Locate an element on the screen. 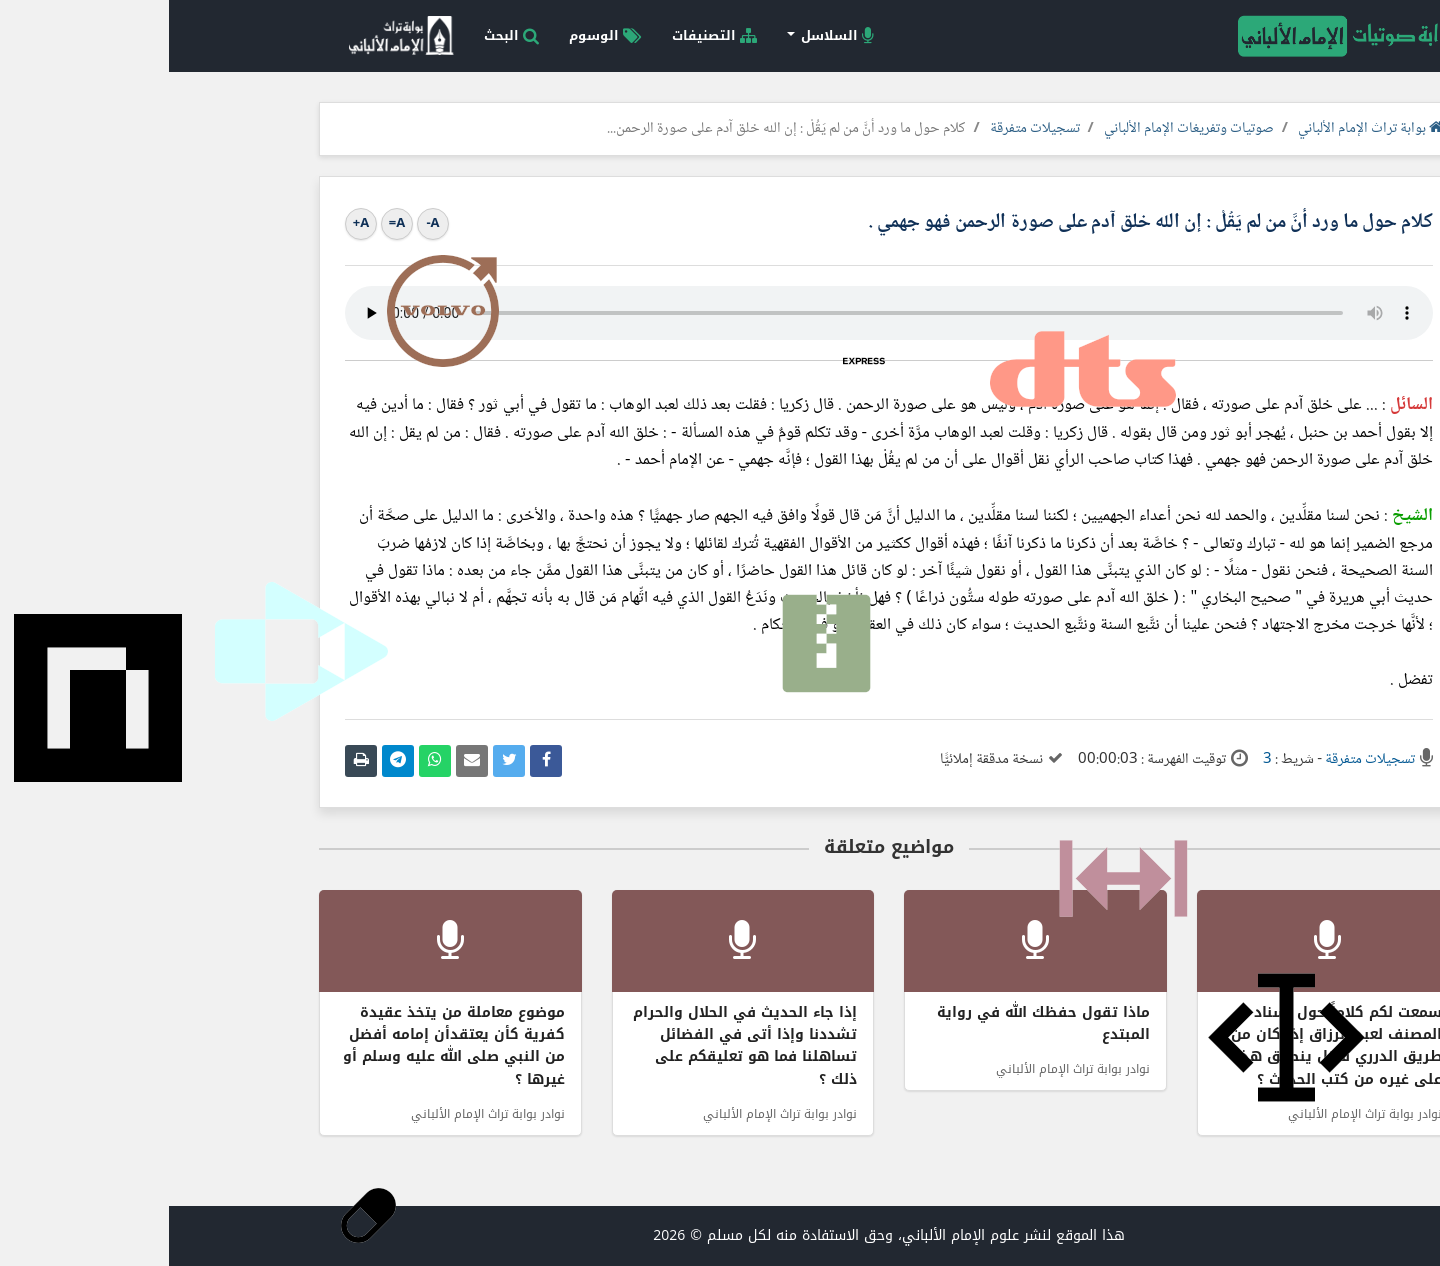 Image resolution: width=1440 pixels, height=1266 pixels. expand content to full width is located at coordinates (1123, 878).